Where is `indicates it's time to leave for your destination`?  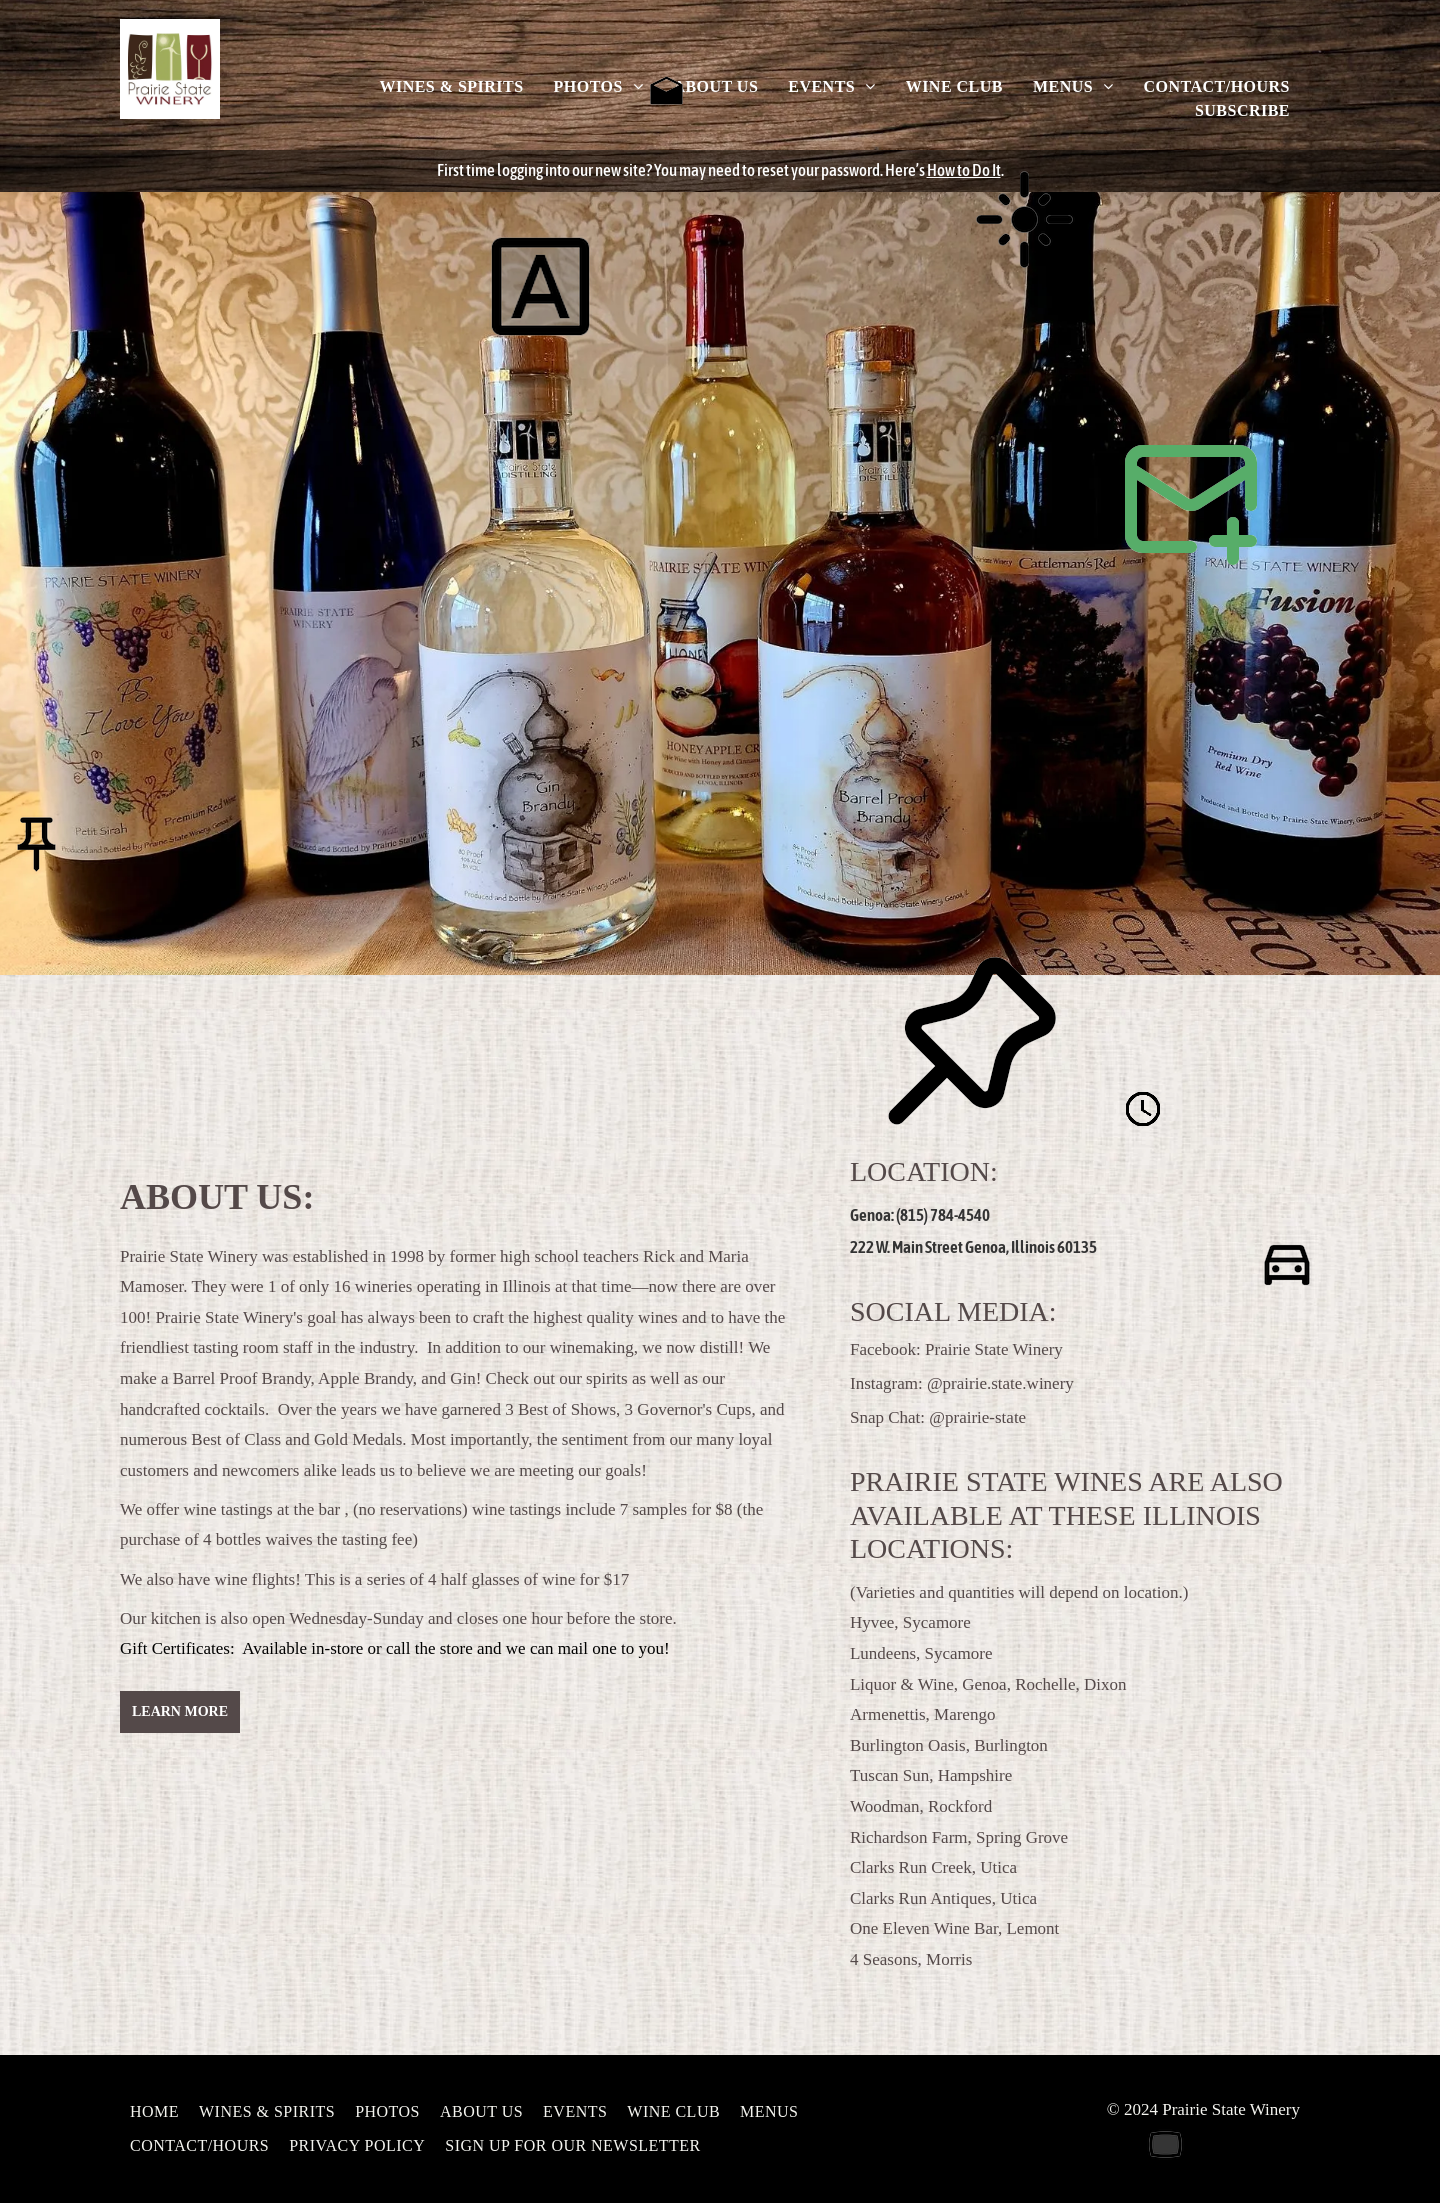 indicates it's time to leave for your destination is located at coordinates (1287, 1265).